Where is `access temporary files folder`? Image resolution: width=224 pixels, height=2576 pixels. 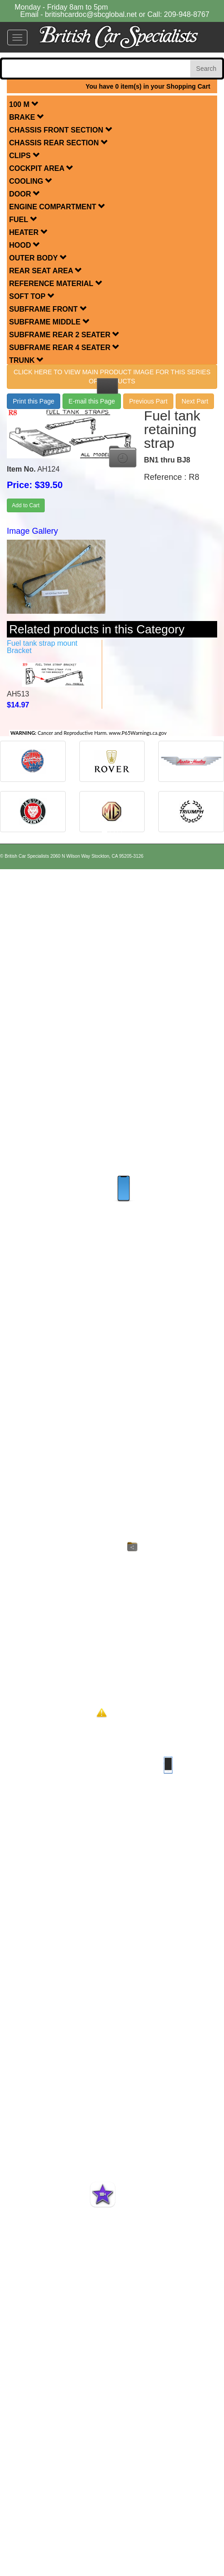 access temporary files folder is located at coordinates (123, 457).